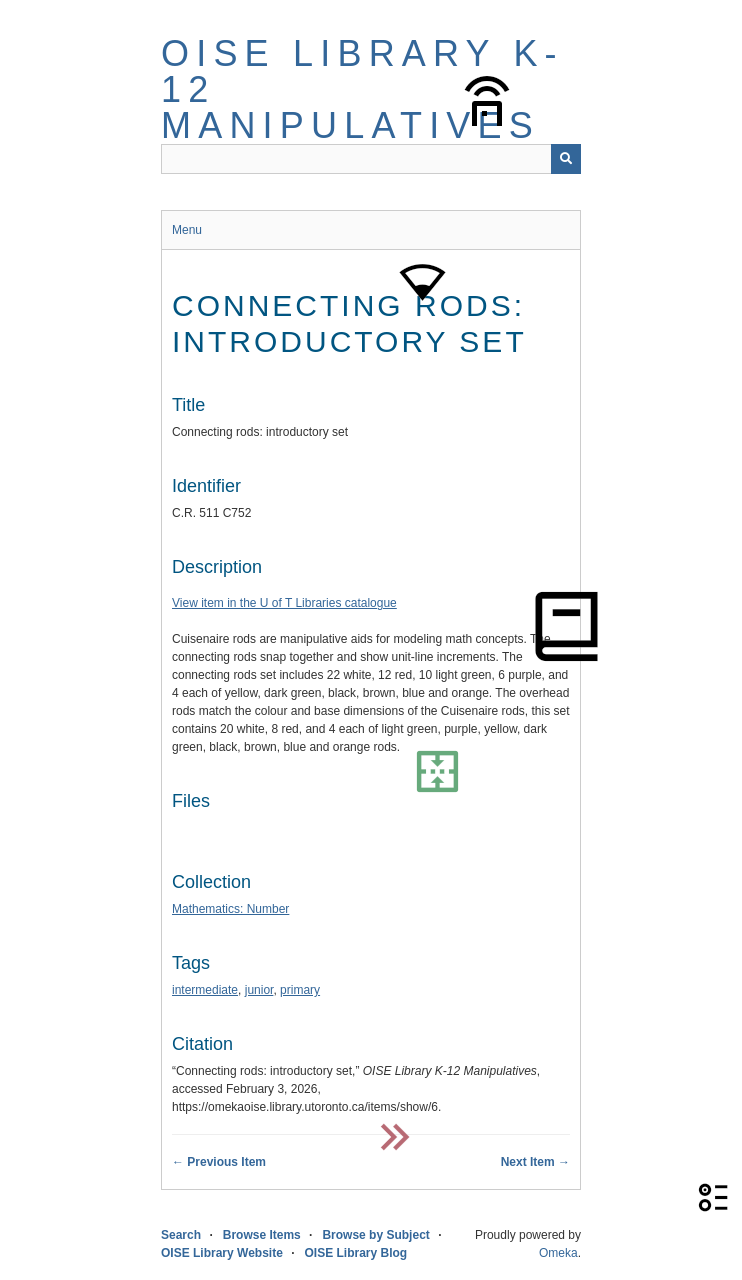 Image resolution: width=742 pixels, height=1280 pixels. I want to click on skip forward or advance to next item, so click(394, 1137).